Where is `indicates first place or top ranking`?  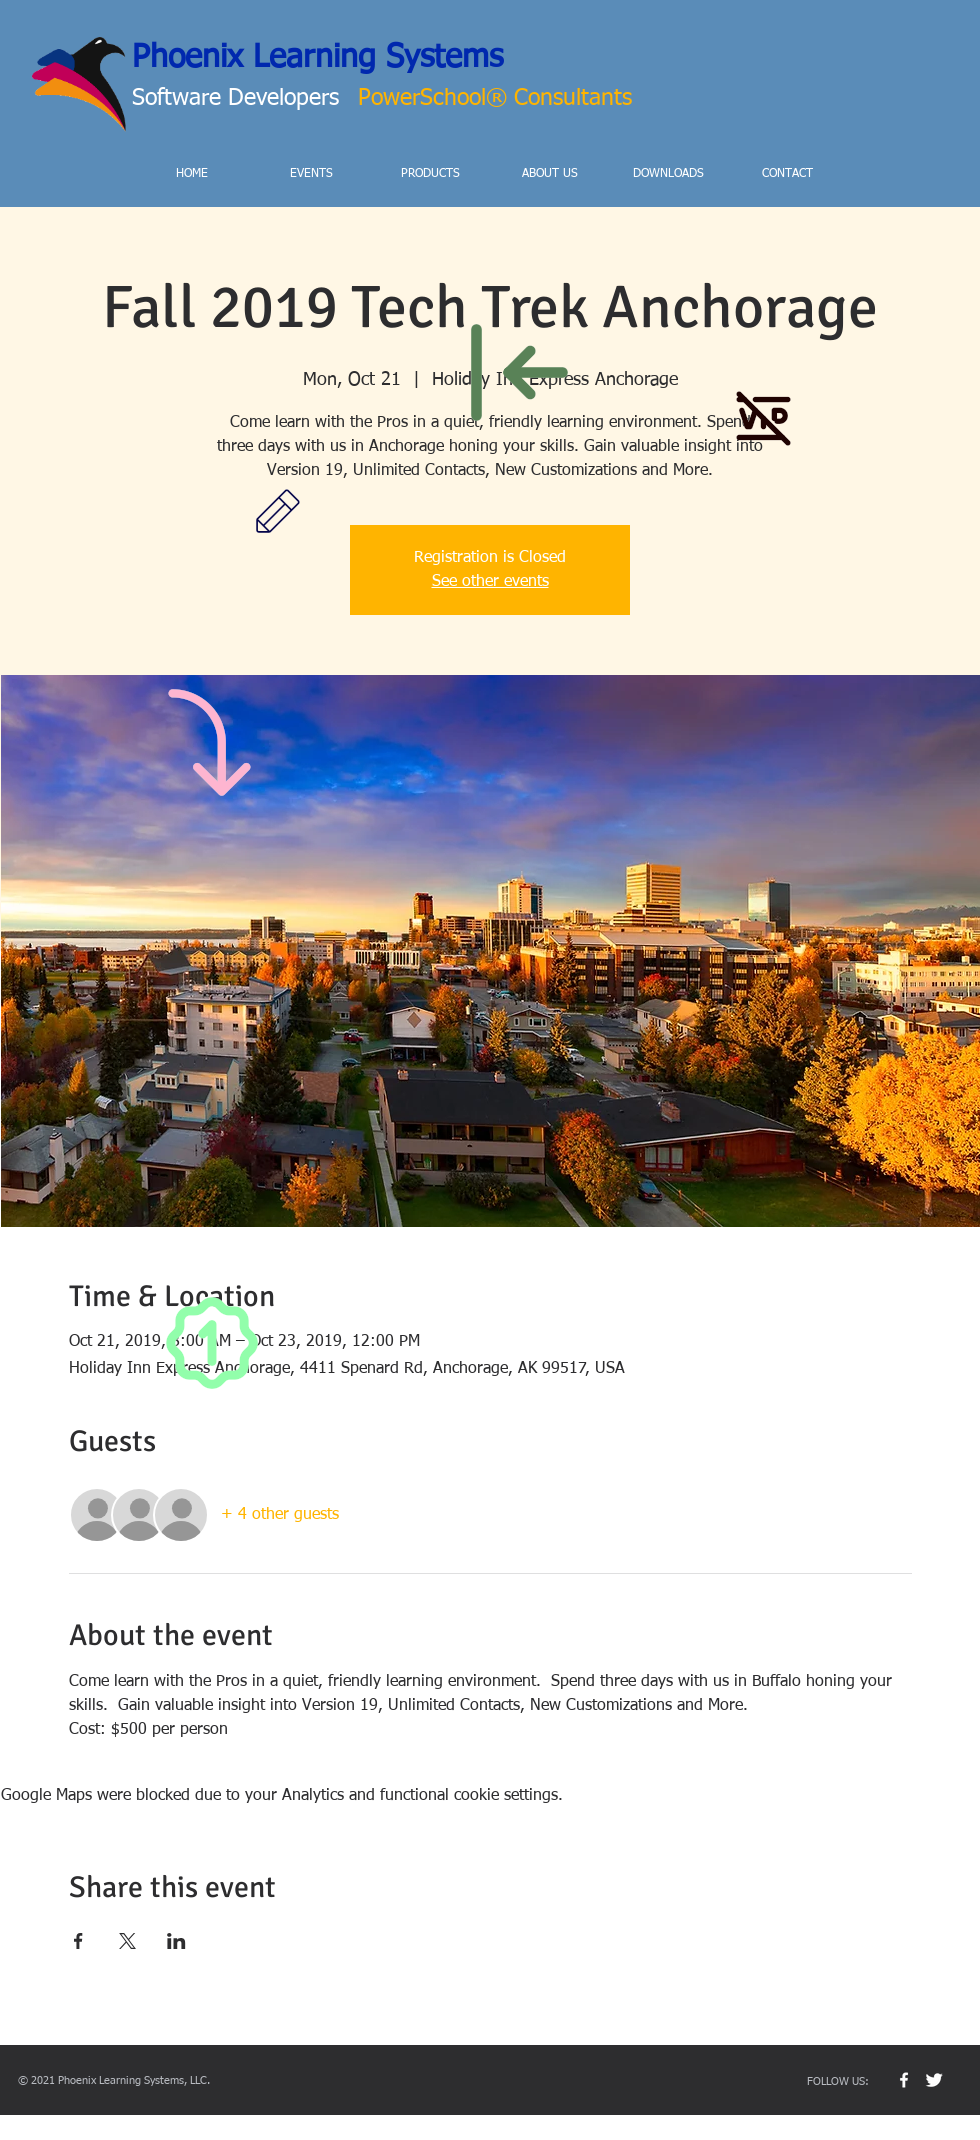
indicates first place or top ranking is located at coordinates (212, 1343).